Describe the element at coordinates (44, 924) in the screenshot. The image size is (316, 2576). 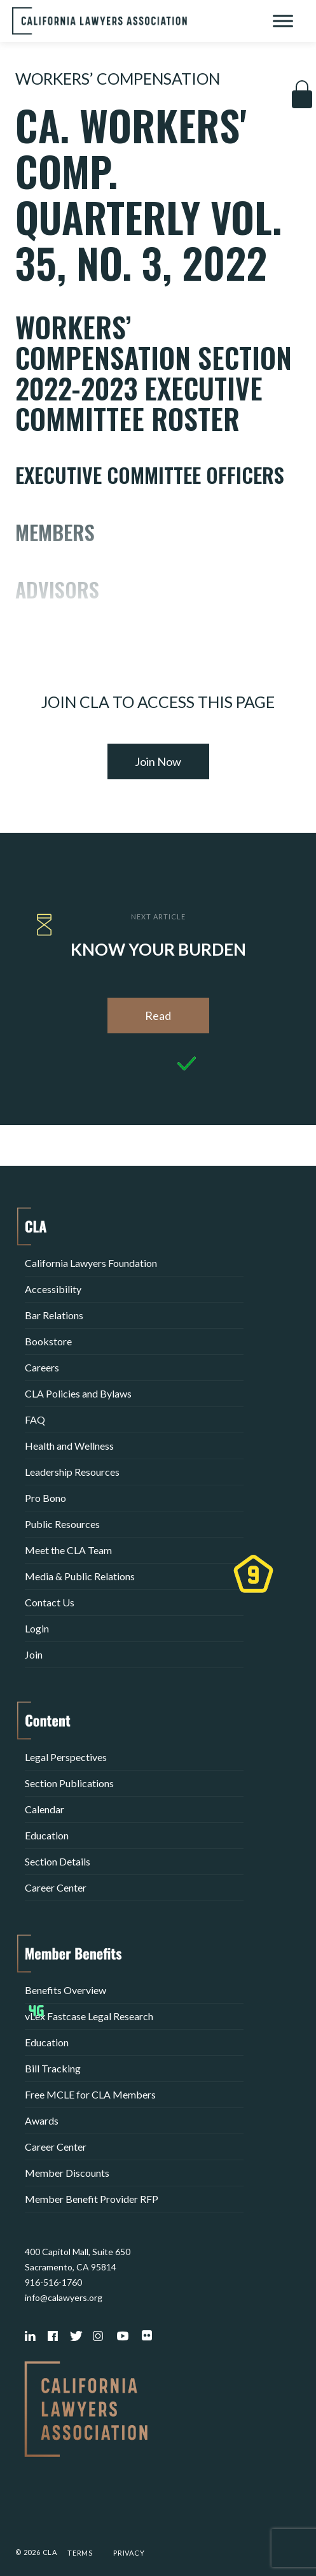
I see `indicates a timer or countdown just started` at that location.